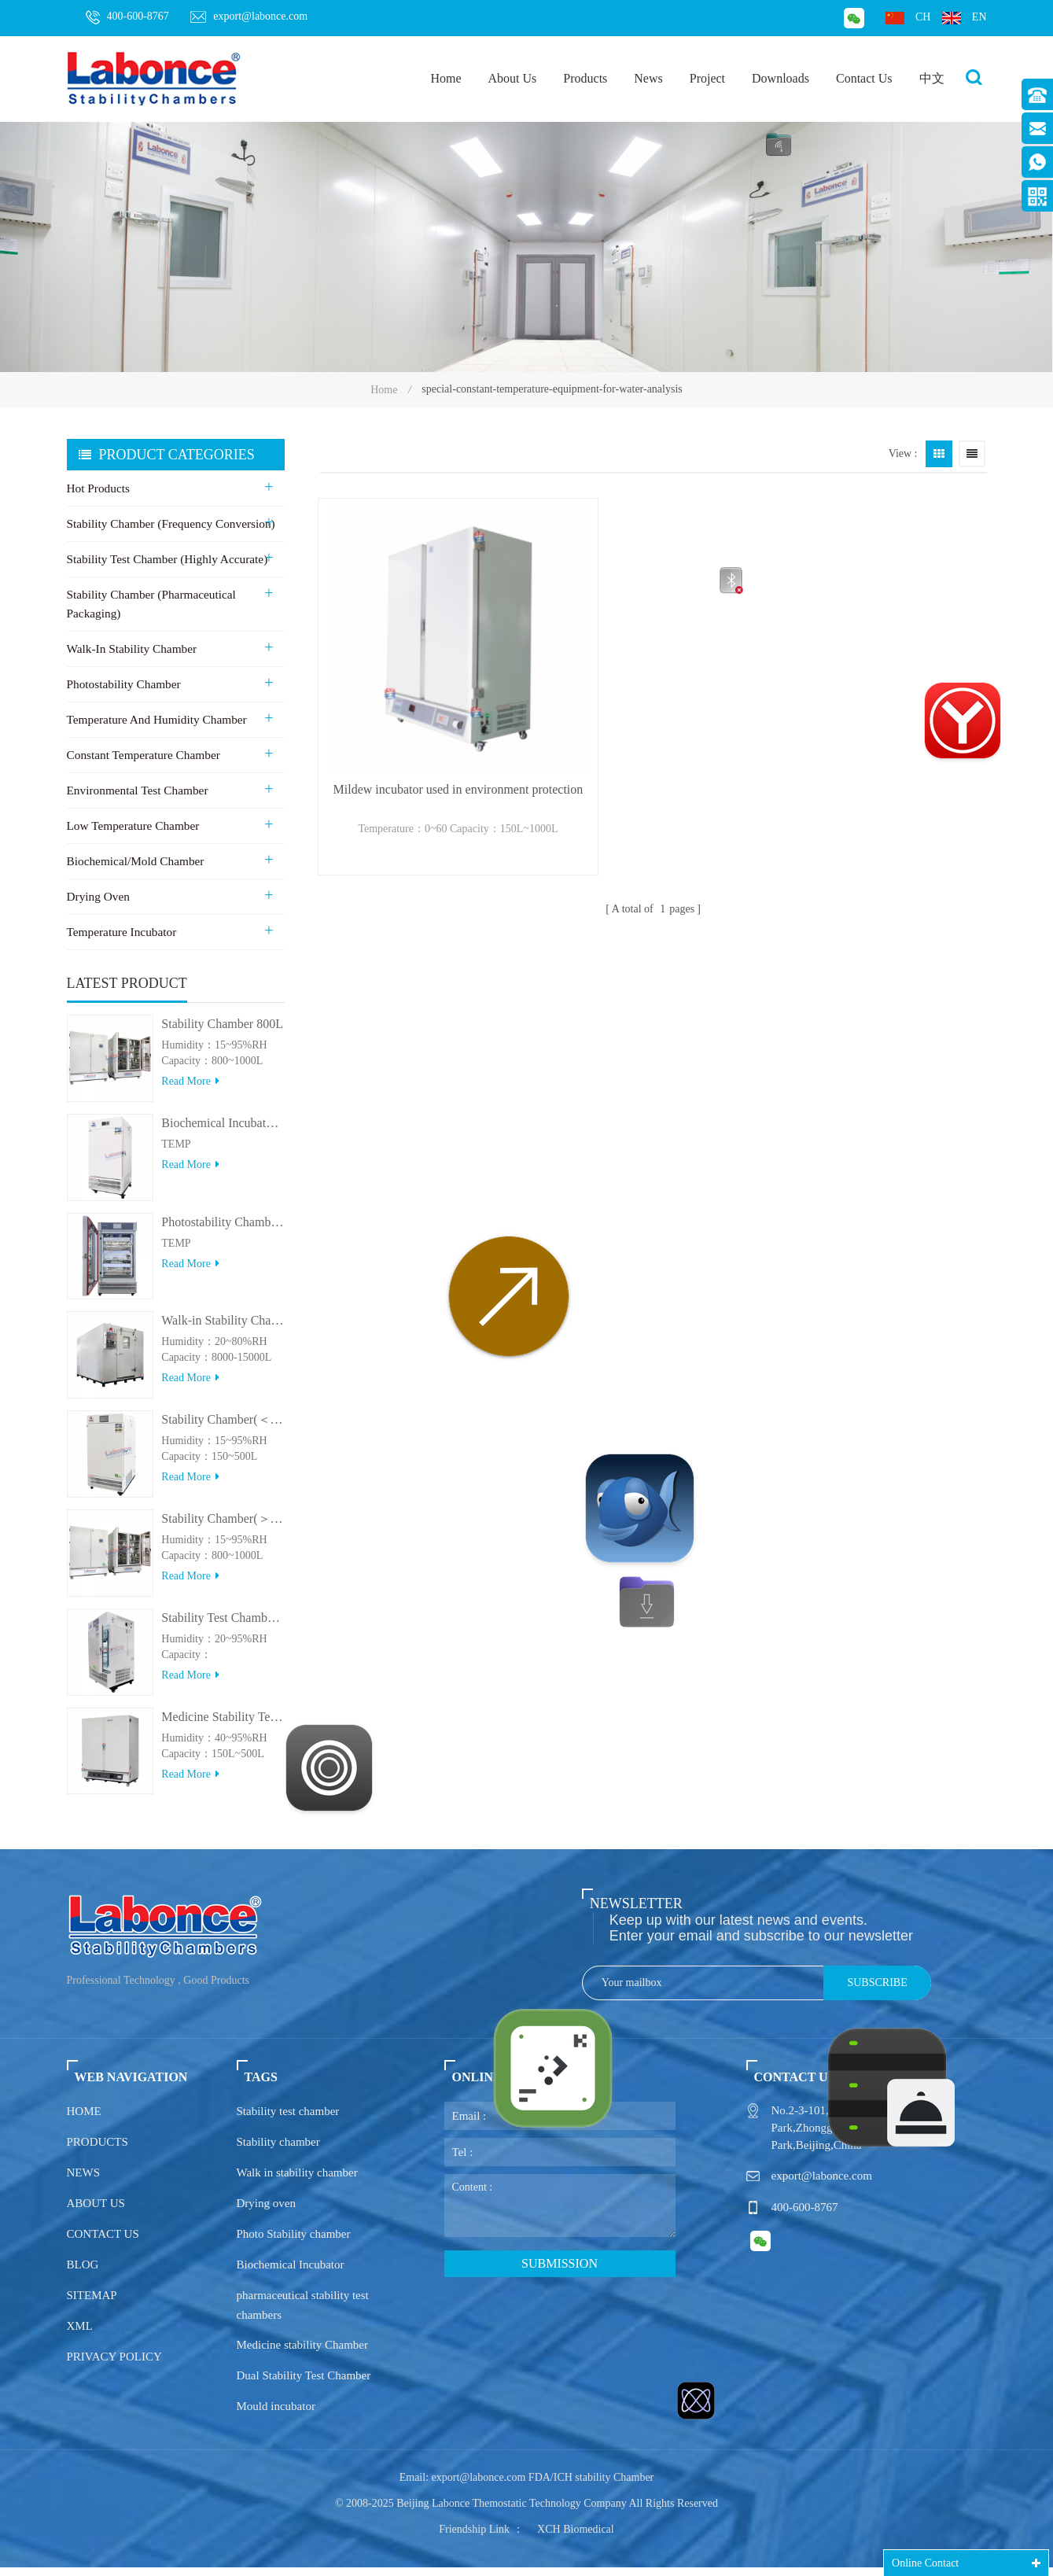 The width and height of the screenshot is (1053, 2576). Describe the element at coordinates (646, 1601) in the screenshot. I see `open your downloads folder` at that location.